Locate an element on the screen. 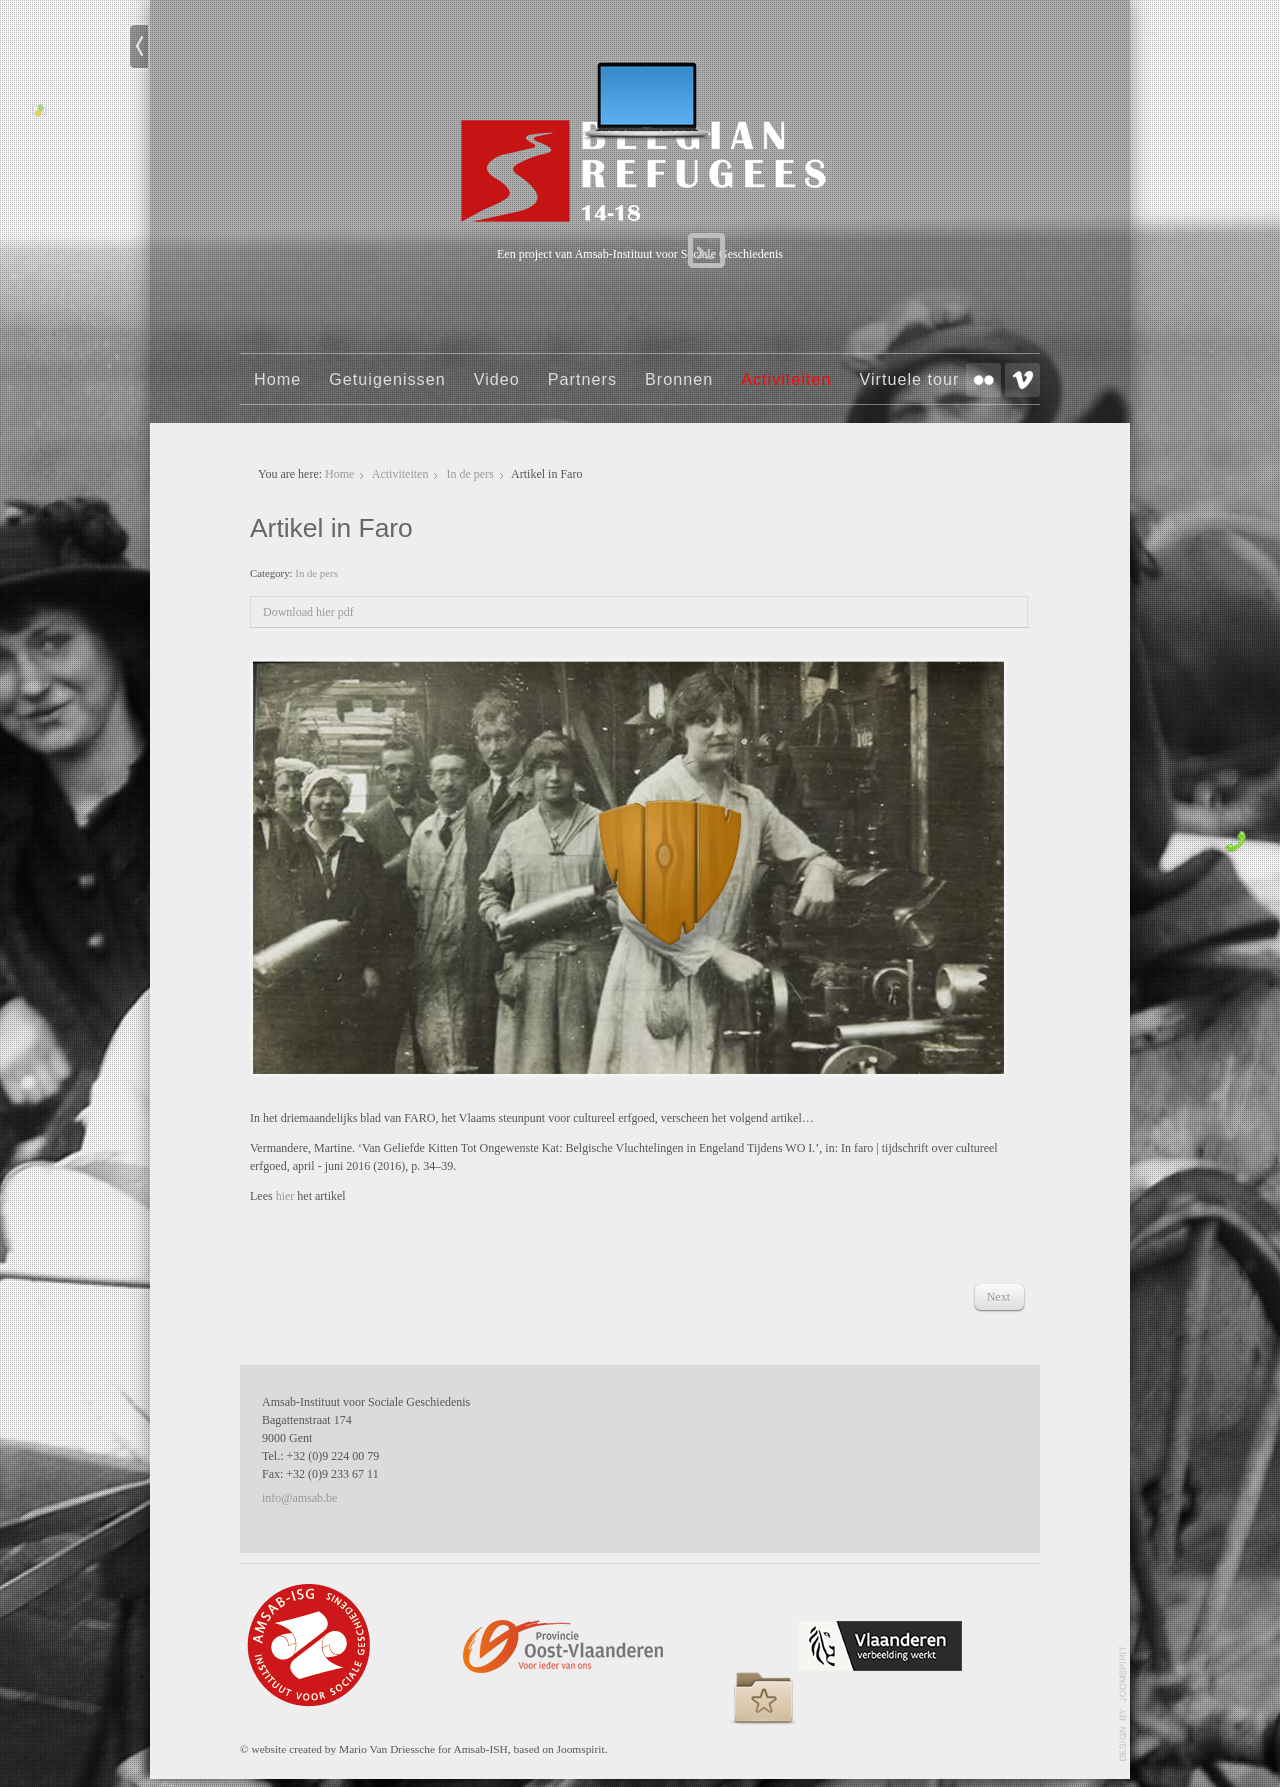 The width and height of the screenshot is (1280, 1787). indicates low security status for a connection or system is located at coordinates (670, 871).